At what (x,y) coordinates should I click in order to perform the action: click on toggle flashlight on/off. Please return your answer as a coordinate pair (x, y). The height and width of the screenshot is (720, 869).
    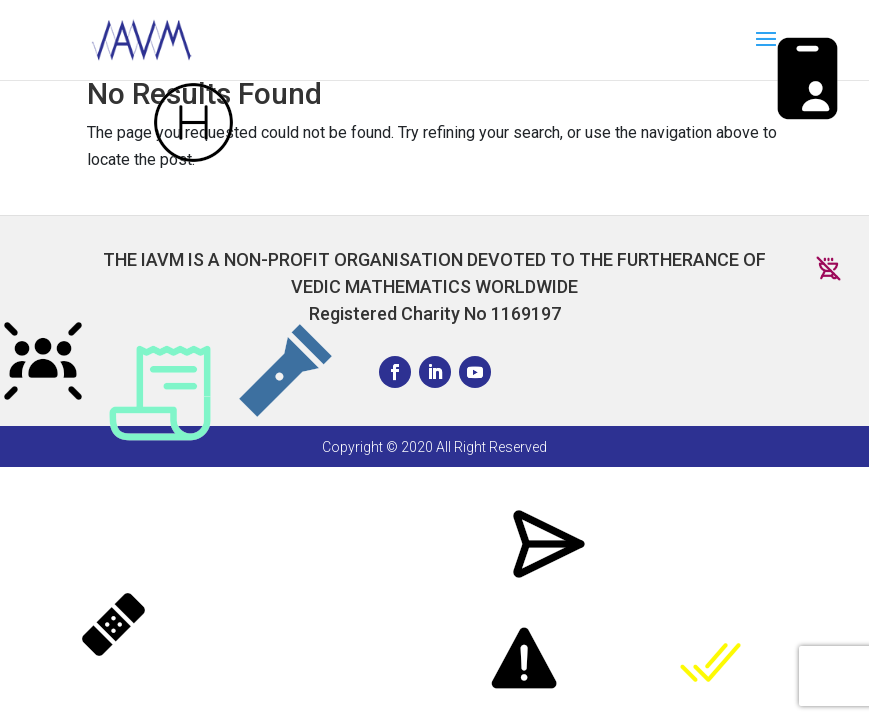
    Looking at the image, I should click on (285, 370).